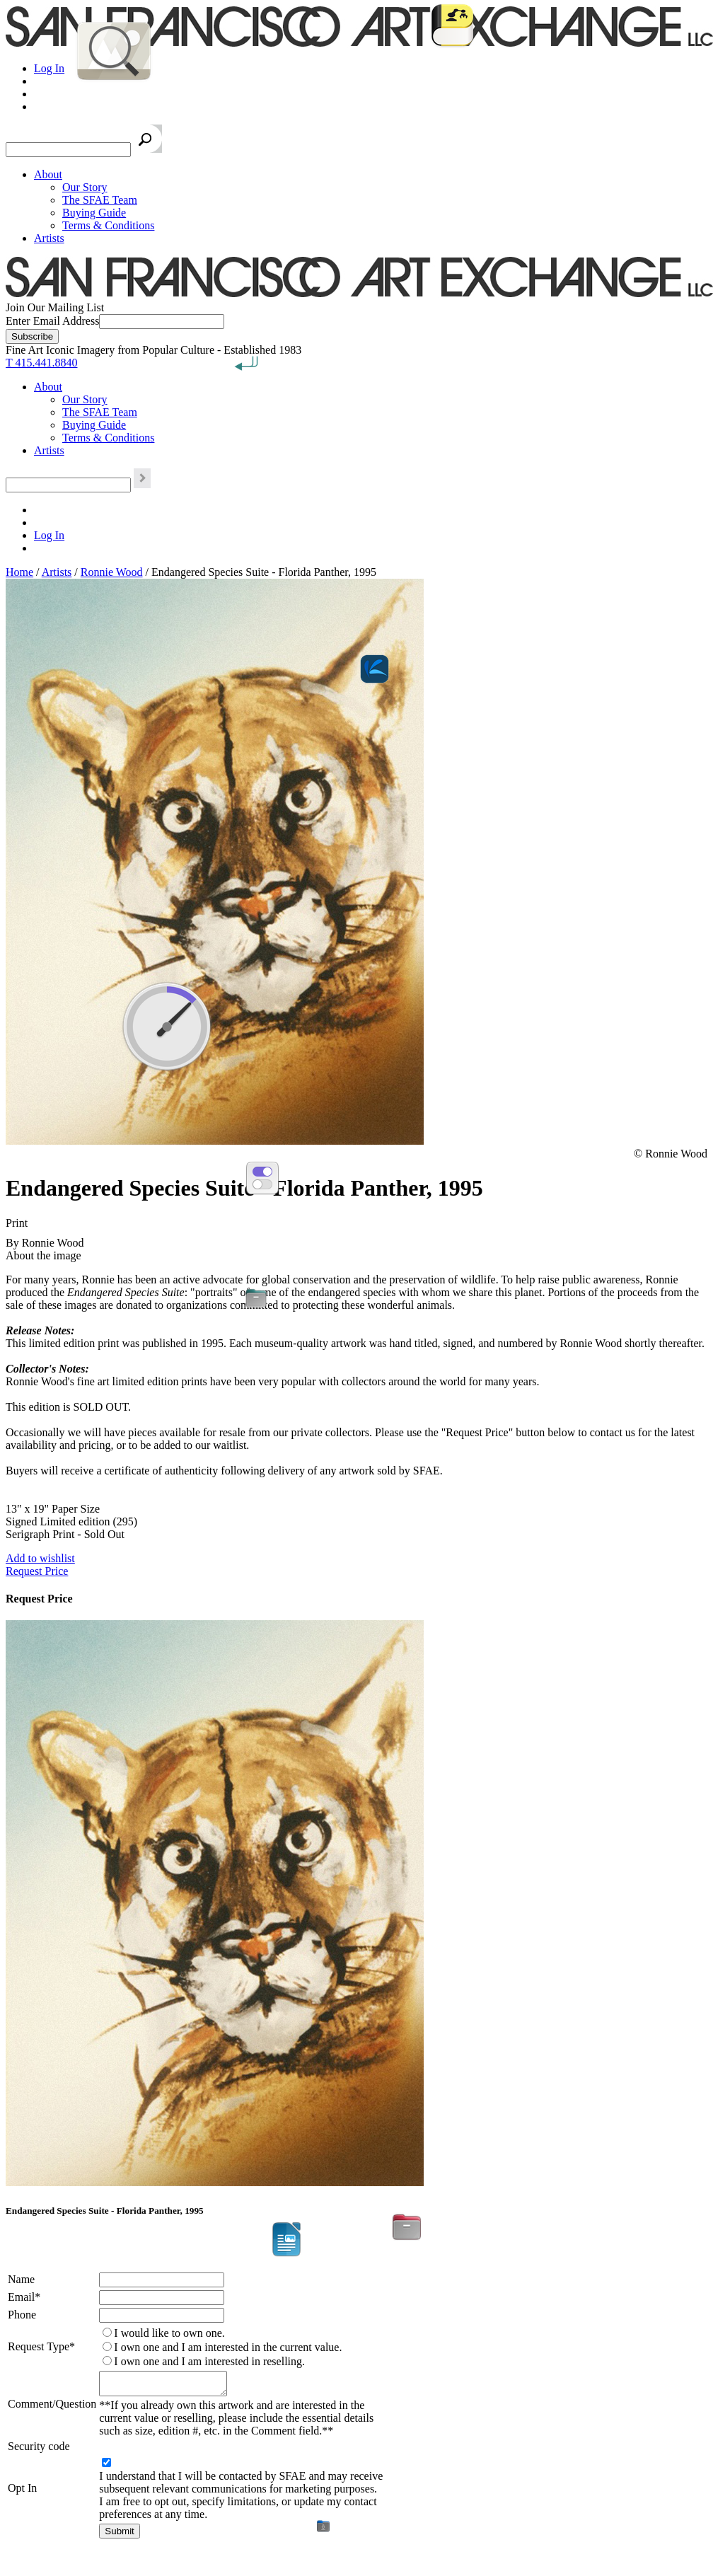  I want to click on open sysprof system profiler, so click(167, 1027).